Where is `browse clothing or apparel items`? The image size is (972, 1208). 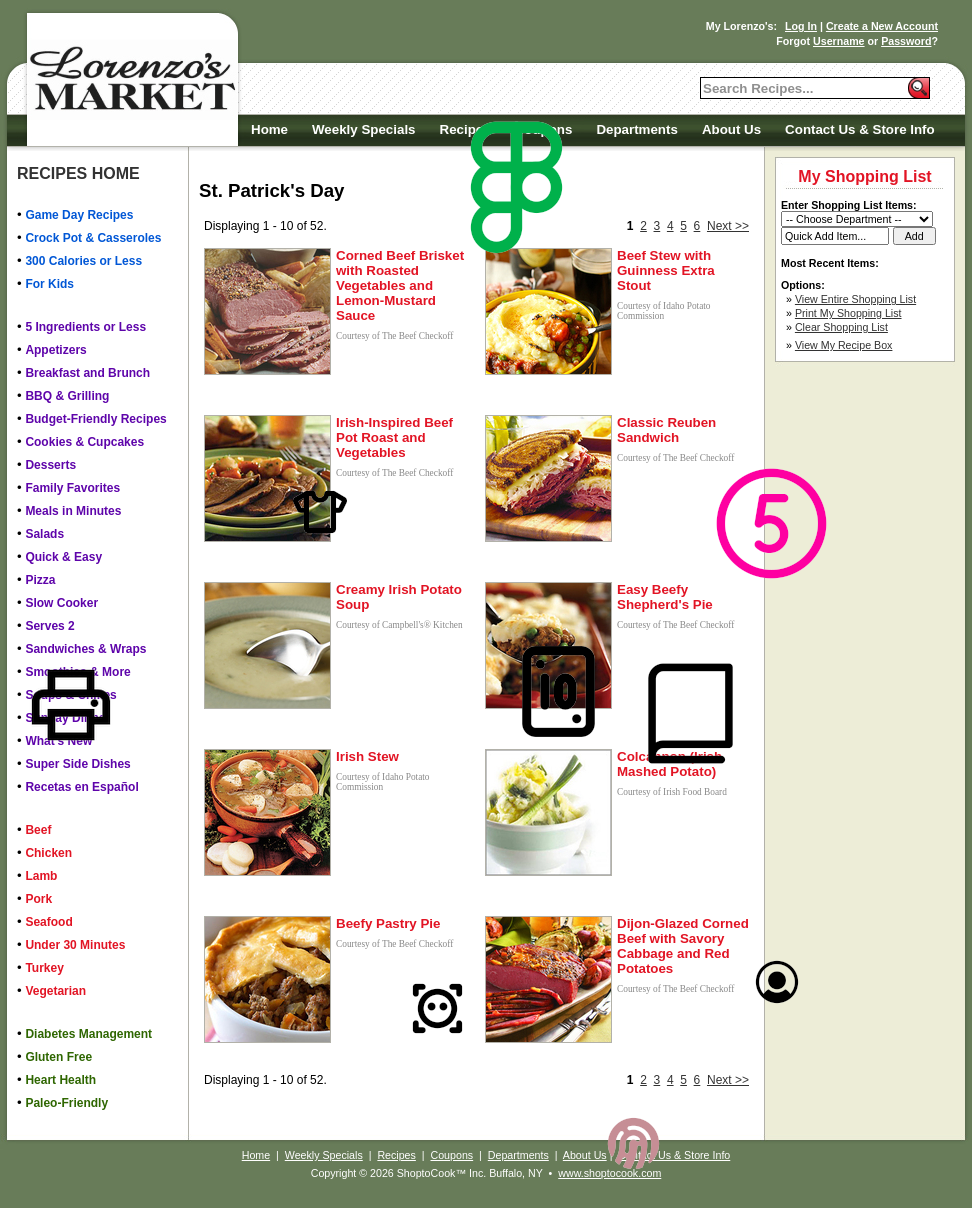
browse clothing or apparel items is located at coordinates (320, 512).